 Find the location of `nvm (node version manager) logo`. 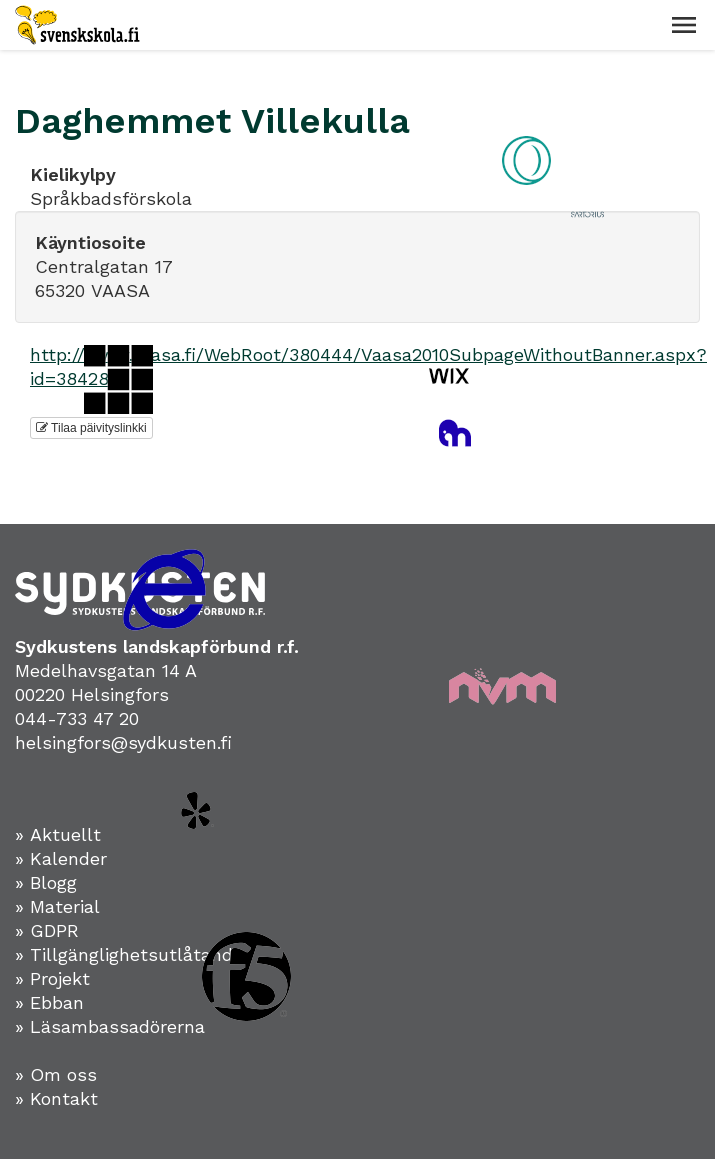

nvm (node version manager) logo is located at coordinates (502, 686).